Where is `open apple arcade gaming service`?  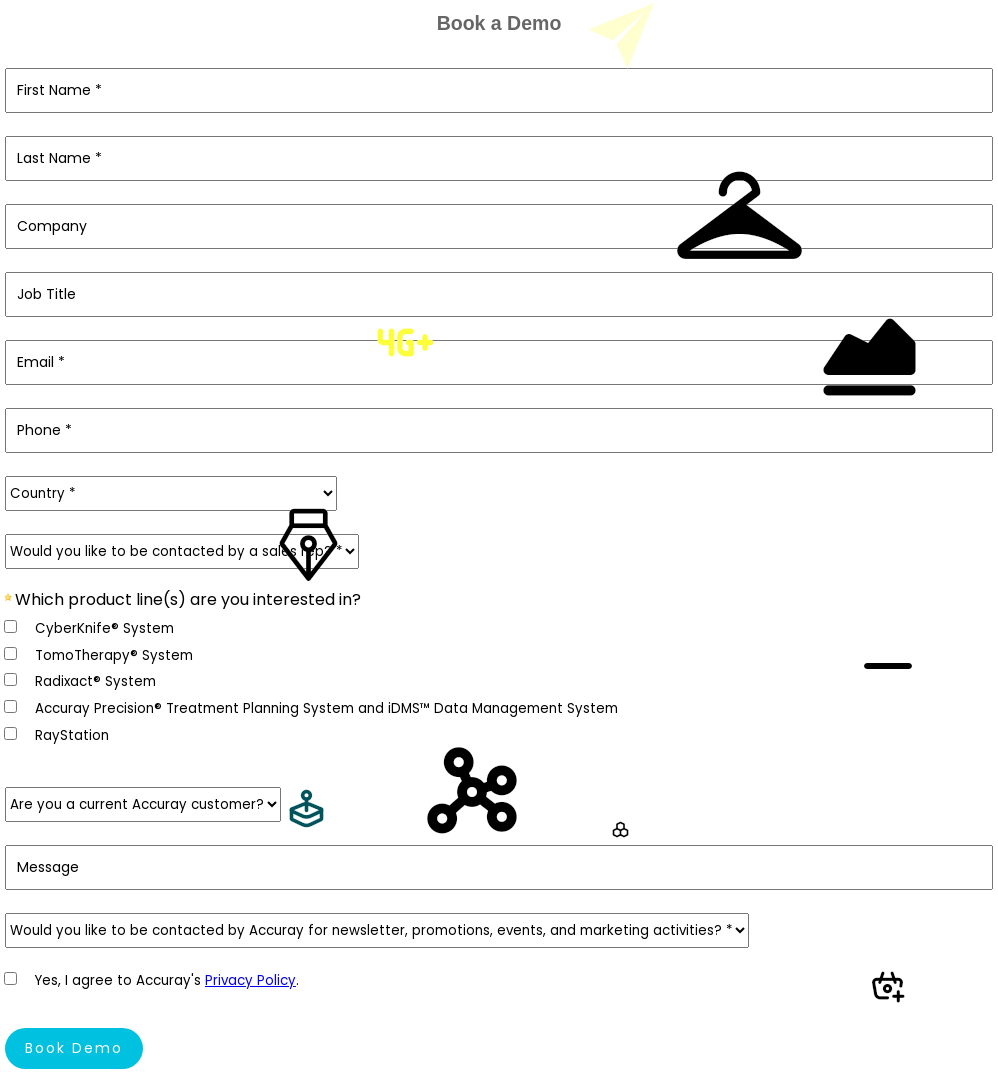
open apple arcade gaming service is located at coordinates (306, 808).